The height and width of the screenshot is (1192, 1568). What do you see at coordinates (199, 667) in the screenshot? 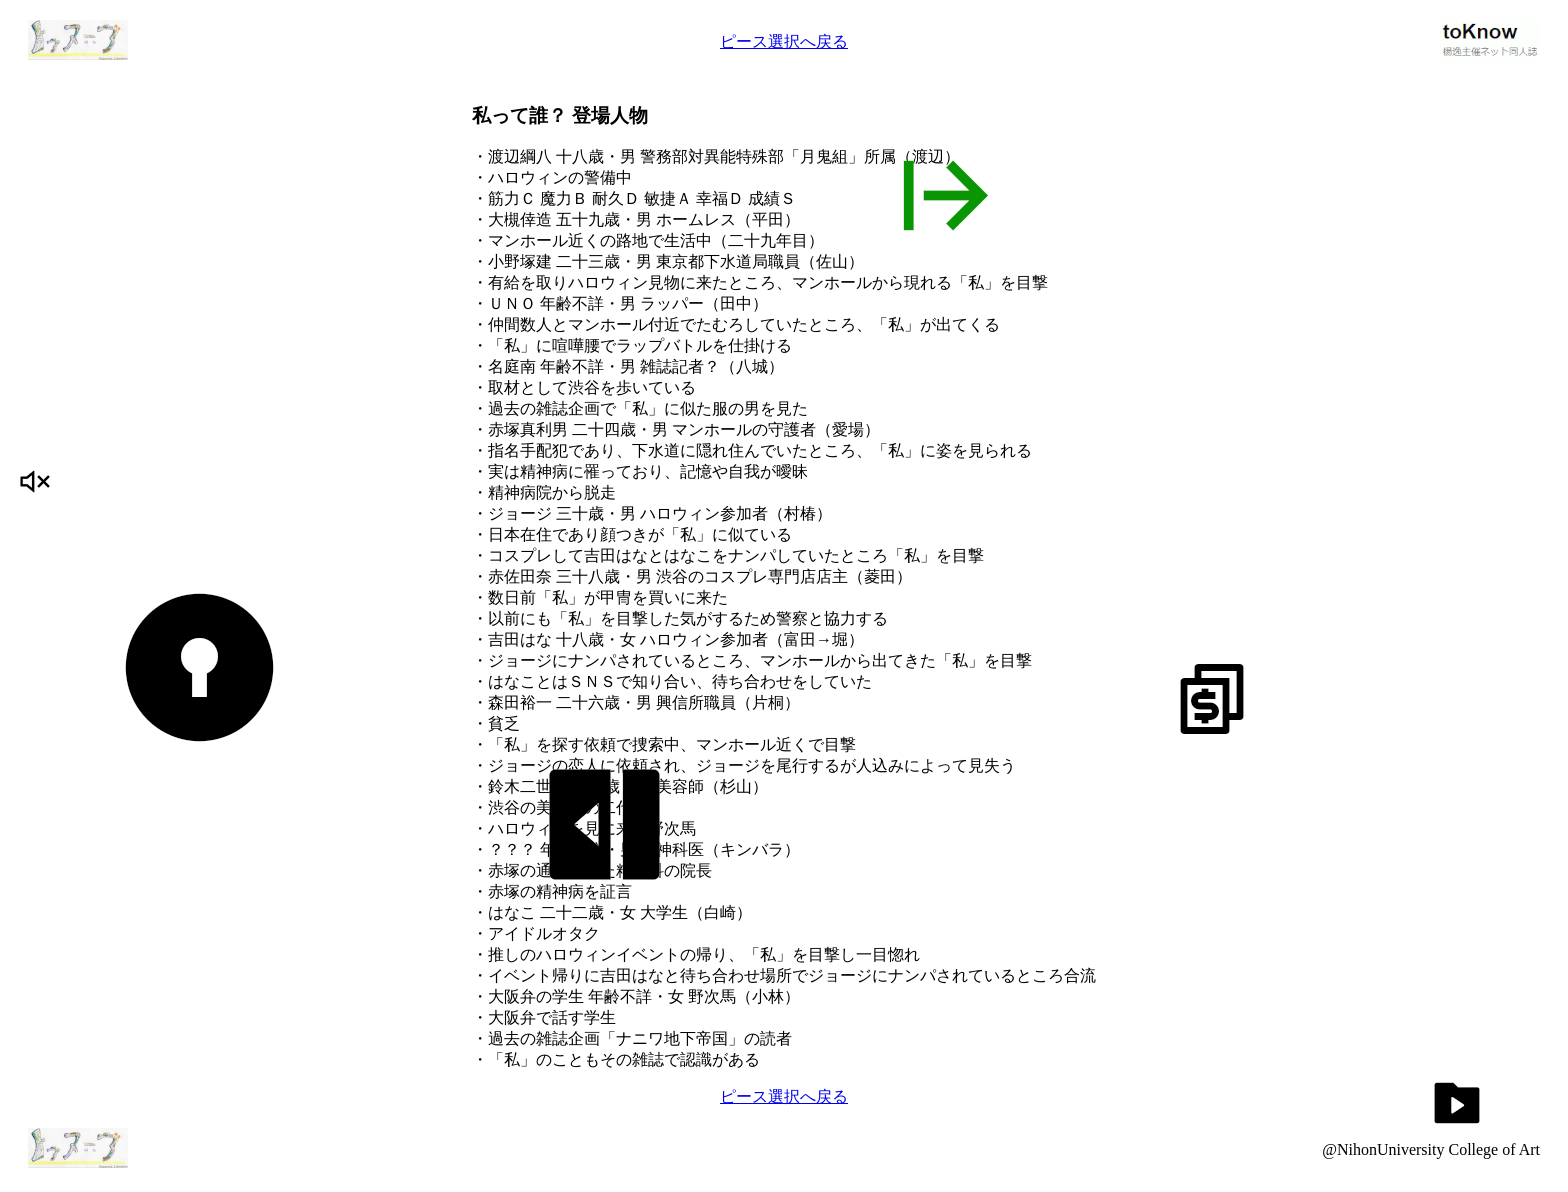
I see `lock or secure a room` at bounding box center [199, 667].